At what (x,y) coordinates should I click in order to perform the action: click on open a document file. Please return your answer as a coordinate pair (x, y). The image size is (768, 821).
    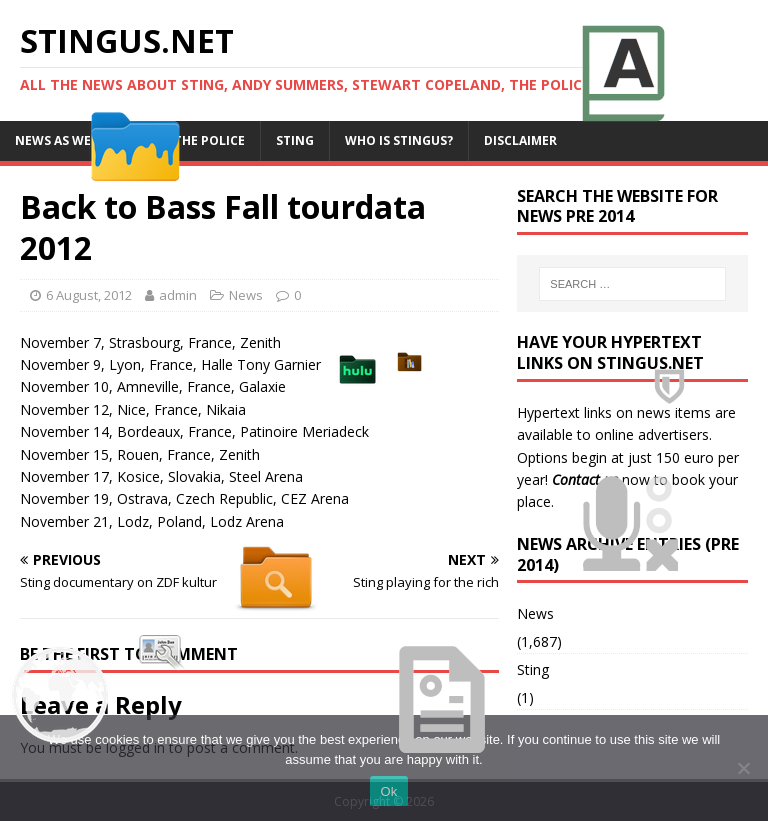
    Looking at the image, I should click on (442, 696).